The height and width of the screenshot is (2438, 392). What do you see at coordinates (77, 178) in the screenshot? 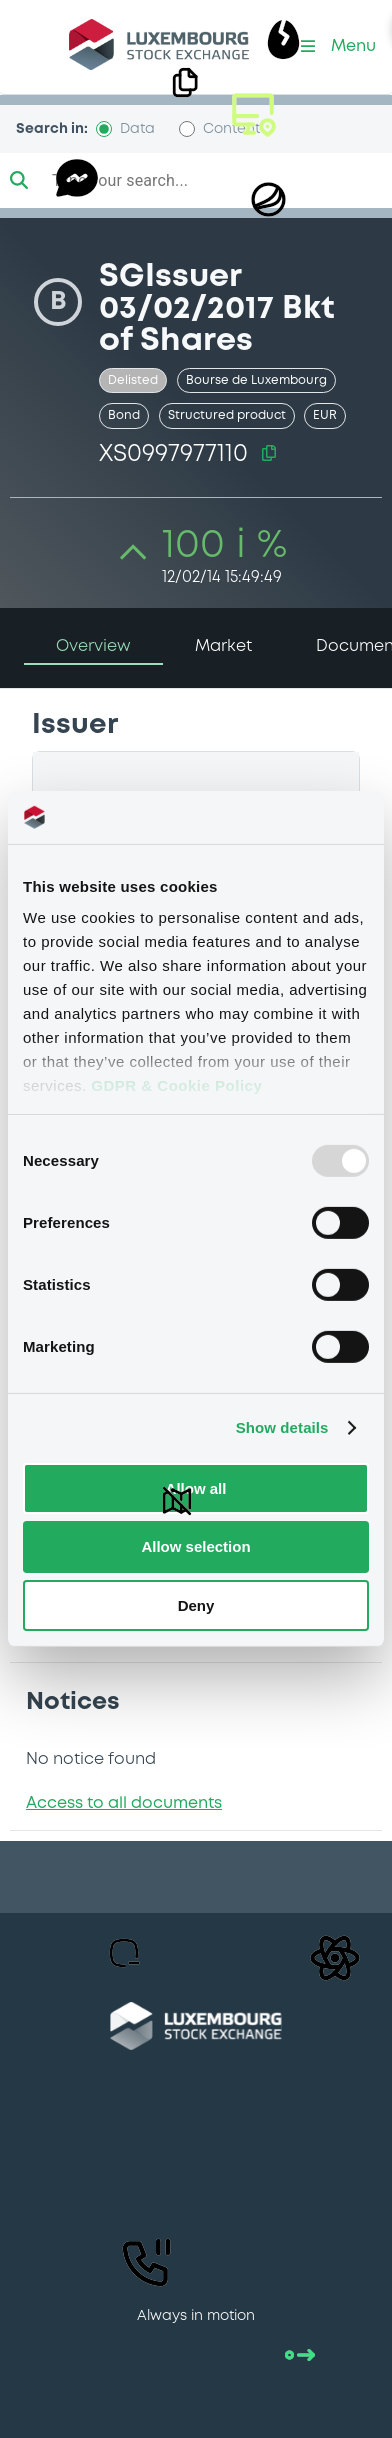
I see `open Facebook Messenger` at bounding box center [77, 178].